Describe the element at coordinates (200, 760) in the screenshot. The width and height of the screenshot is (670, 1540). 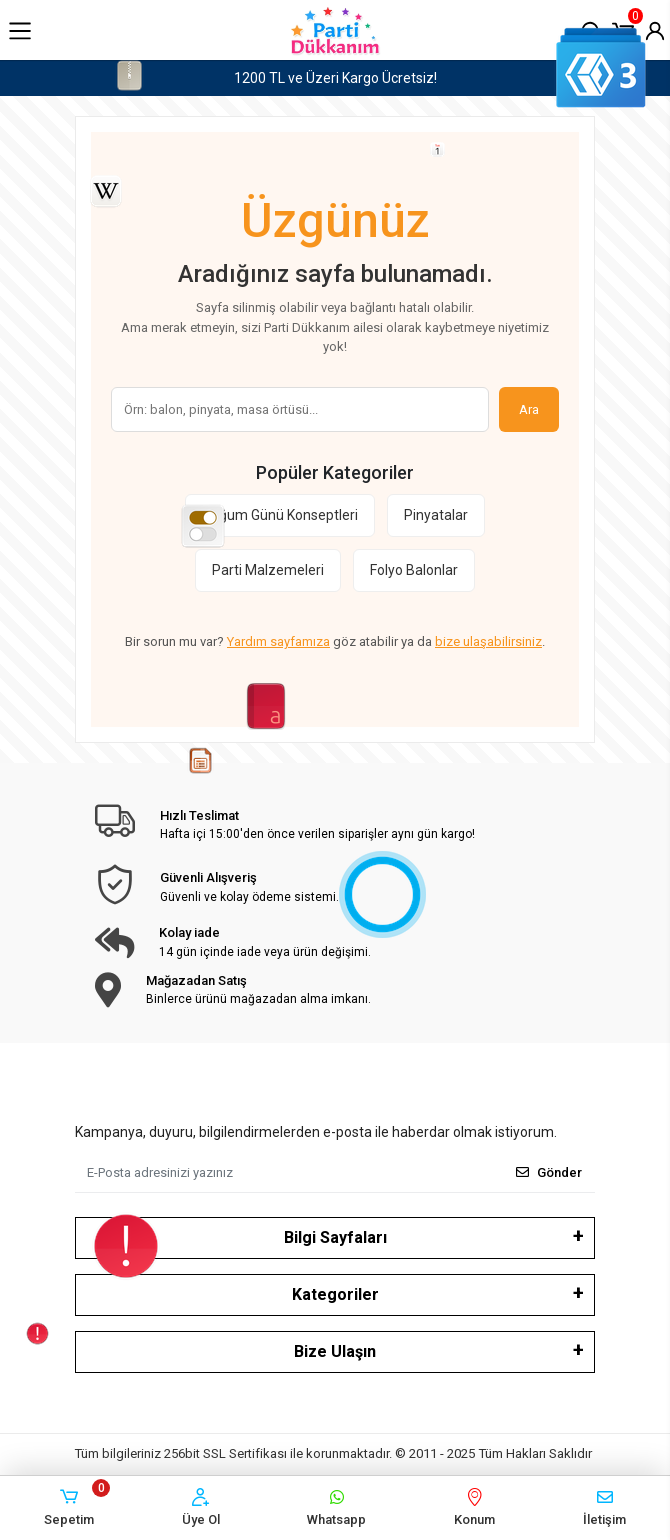
I see `open a presentation template file` at that location.